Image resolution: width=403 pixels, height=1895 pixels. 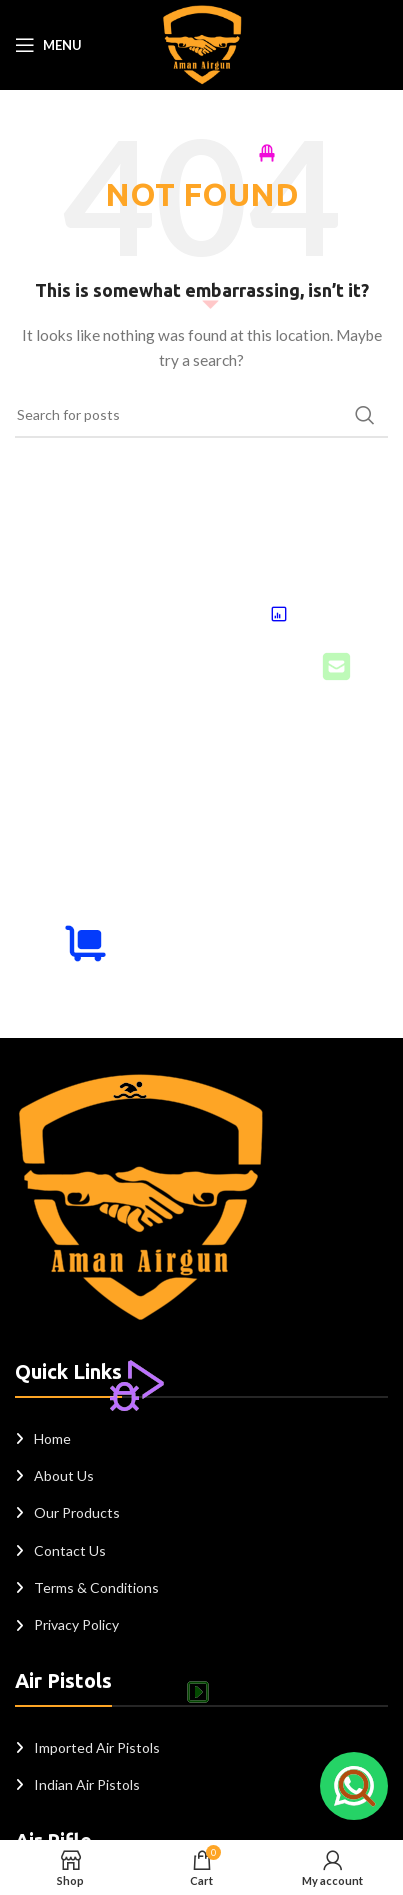 I want to click on align content to bottom-left of container, so click(x=279, y=614).